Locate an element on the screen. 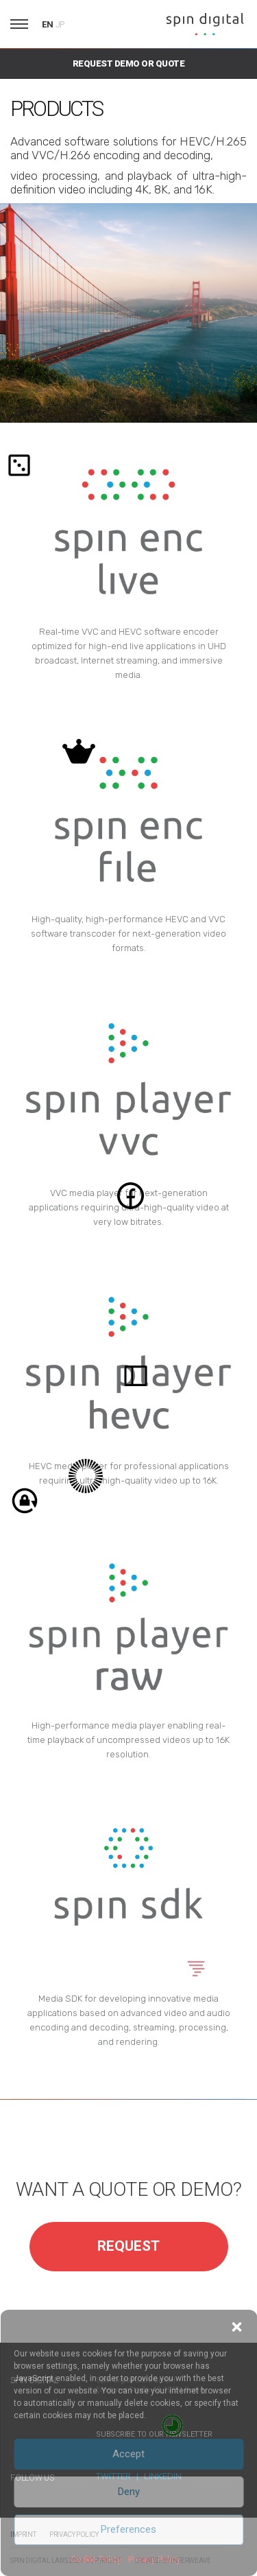  indicates 75% progress complete is located at coordinates (172, 2425).